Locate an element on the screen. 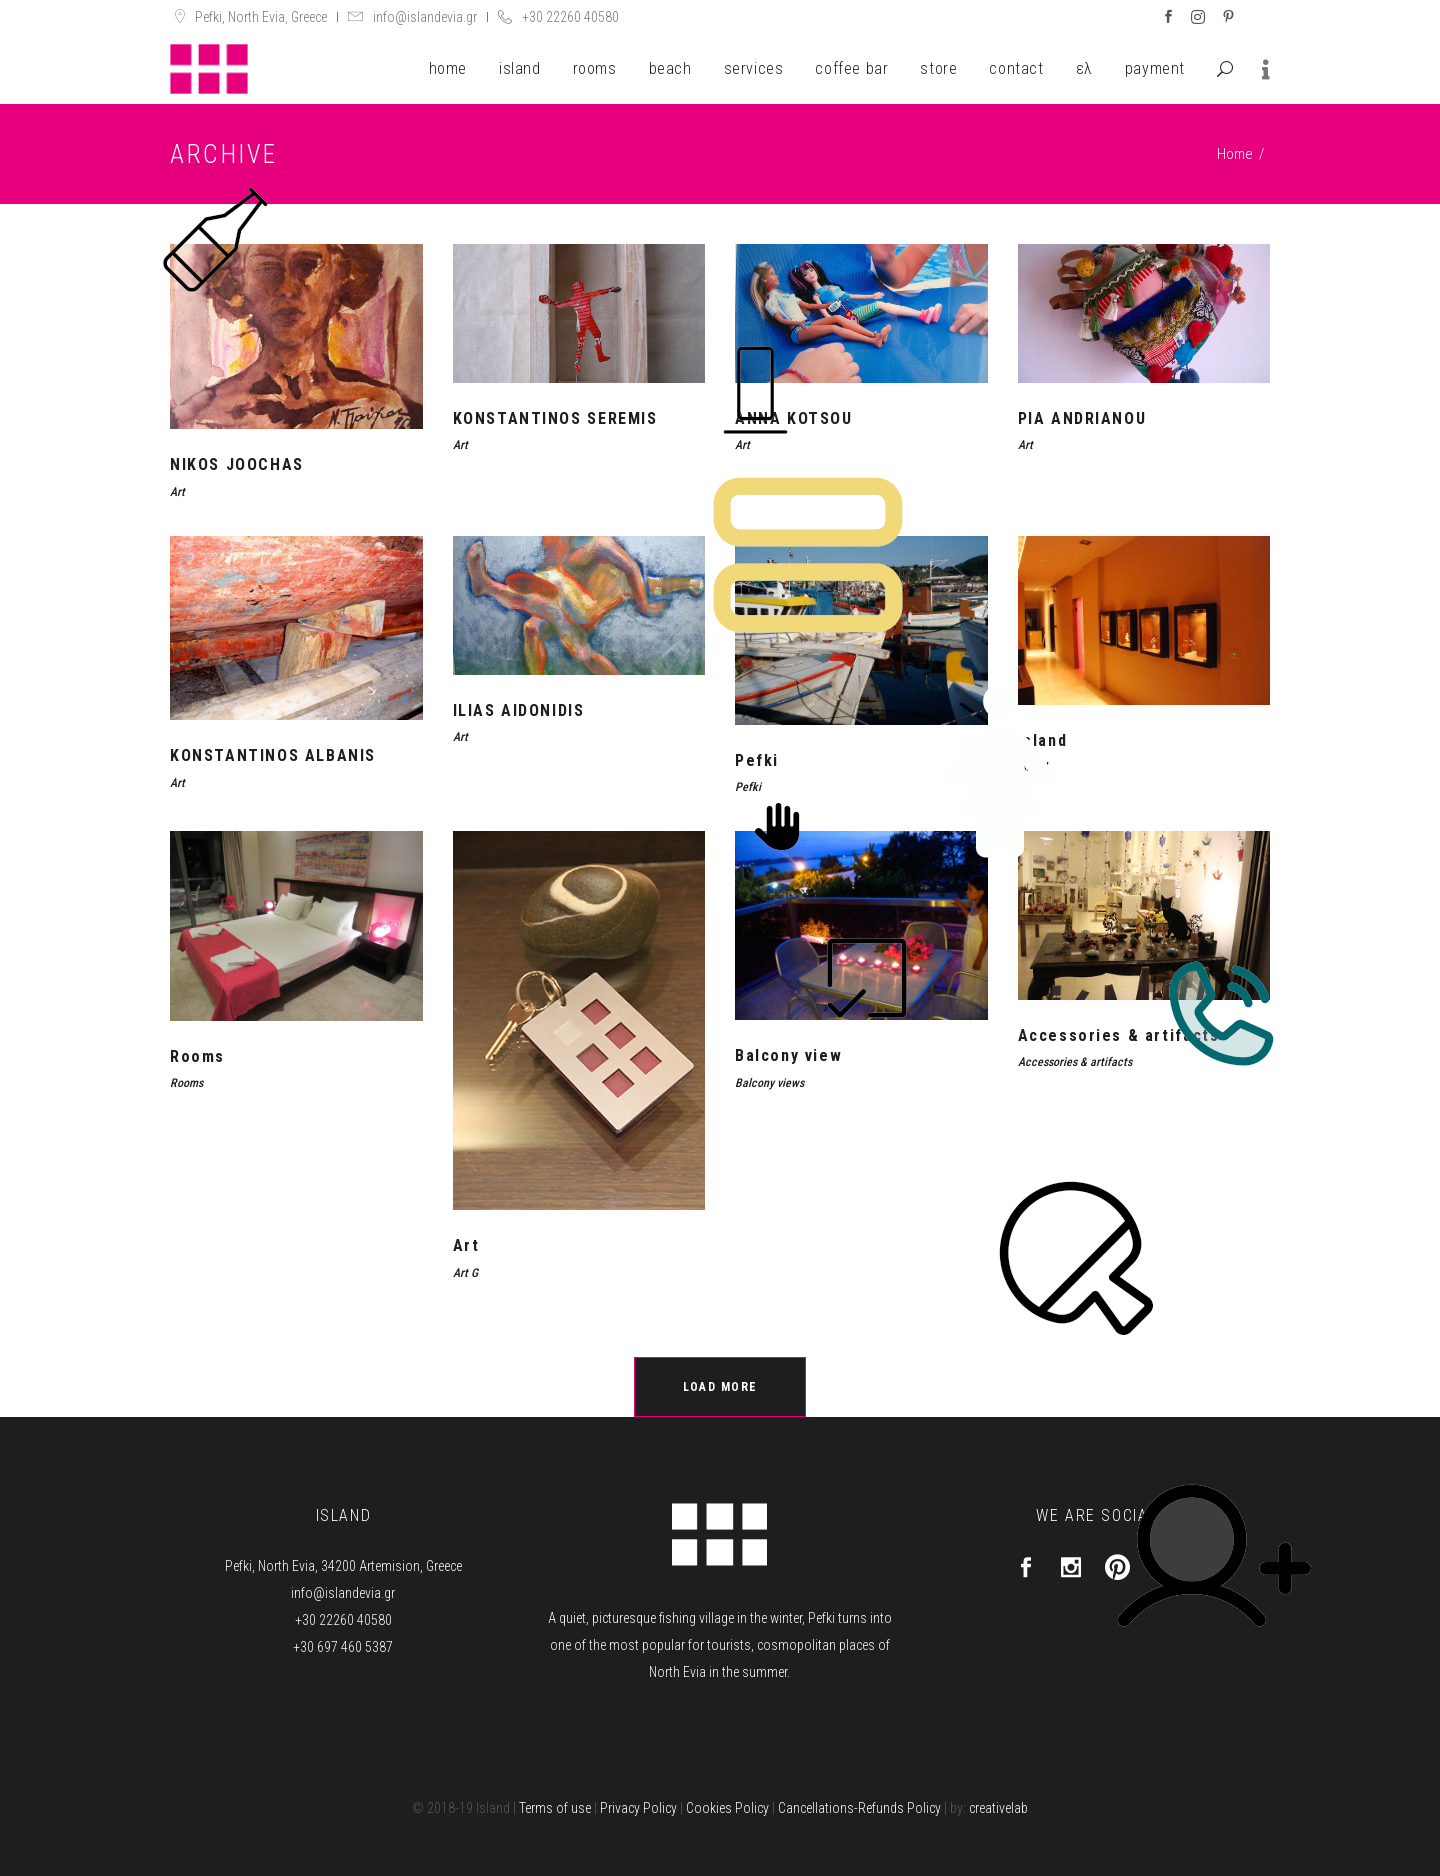  mark task as complete is located at coordinates (867, 978).